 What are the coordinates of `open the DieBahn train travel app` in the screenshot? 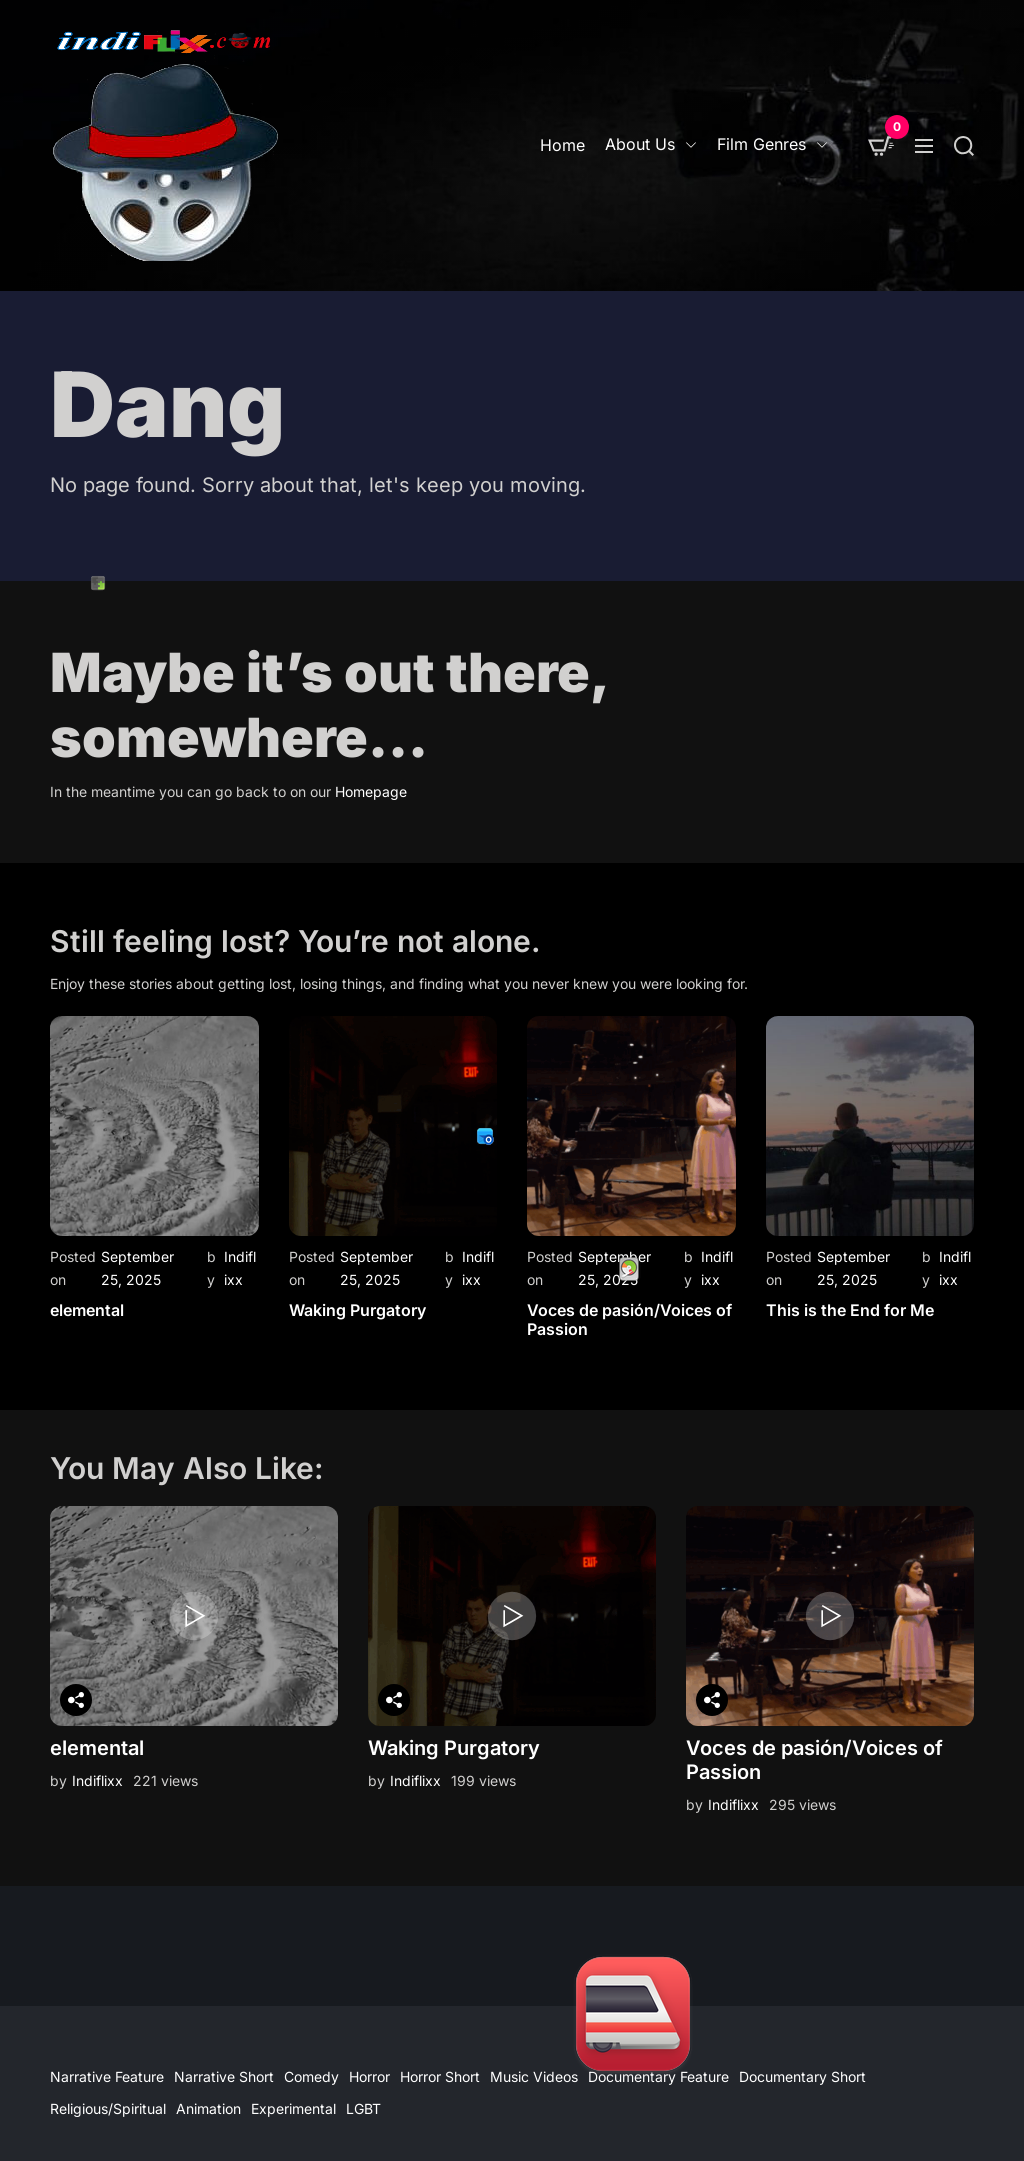 It's located at (633, 2014).